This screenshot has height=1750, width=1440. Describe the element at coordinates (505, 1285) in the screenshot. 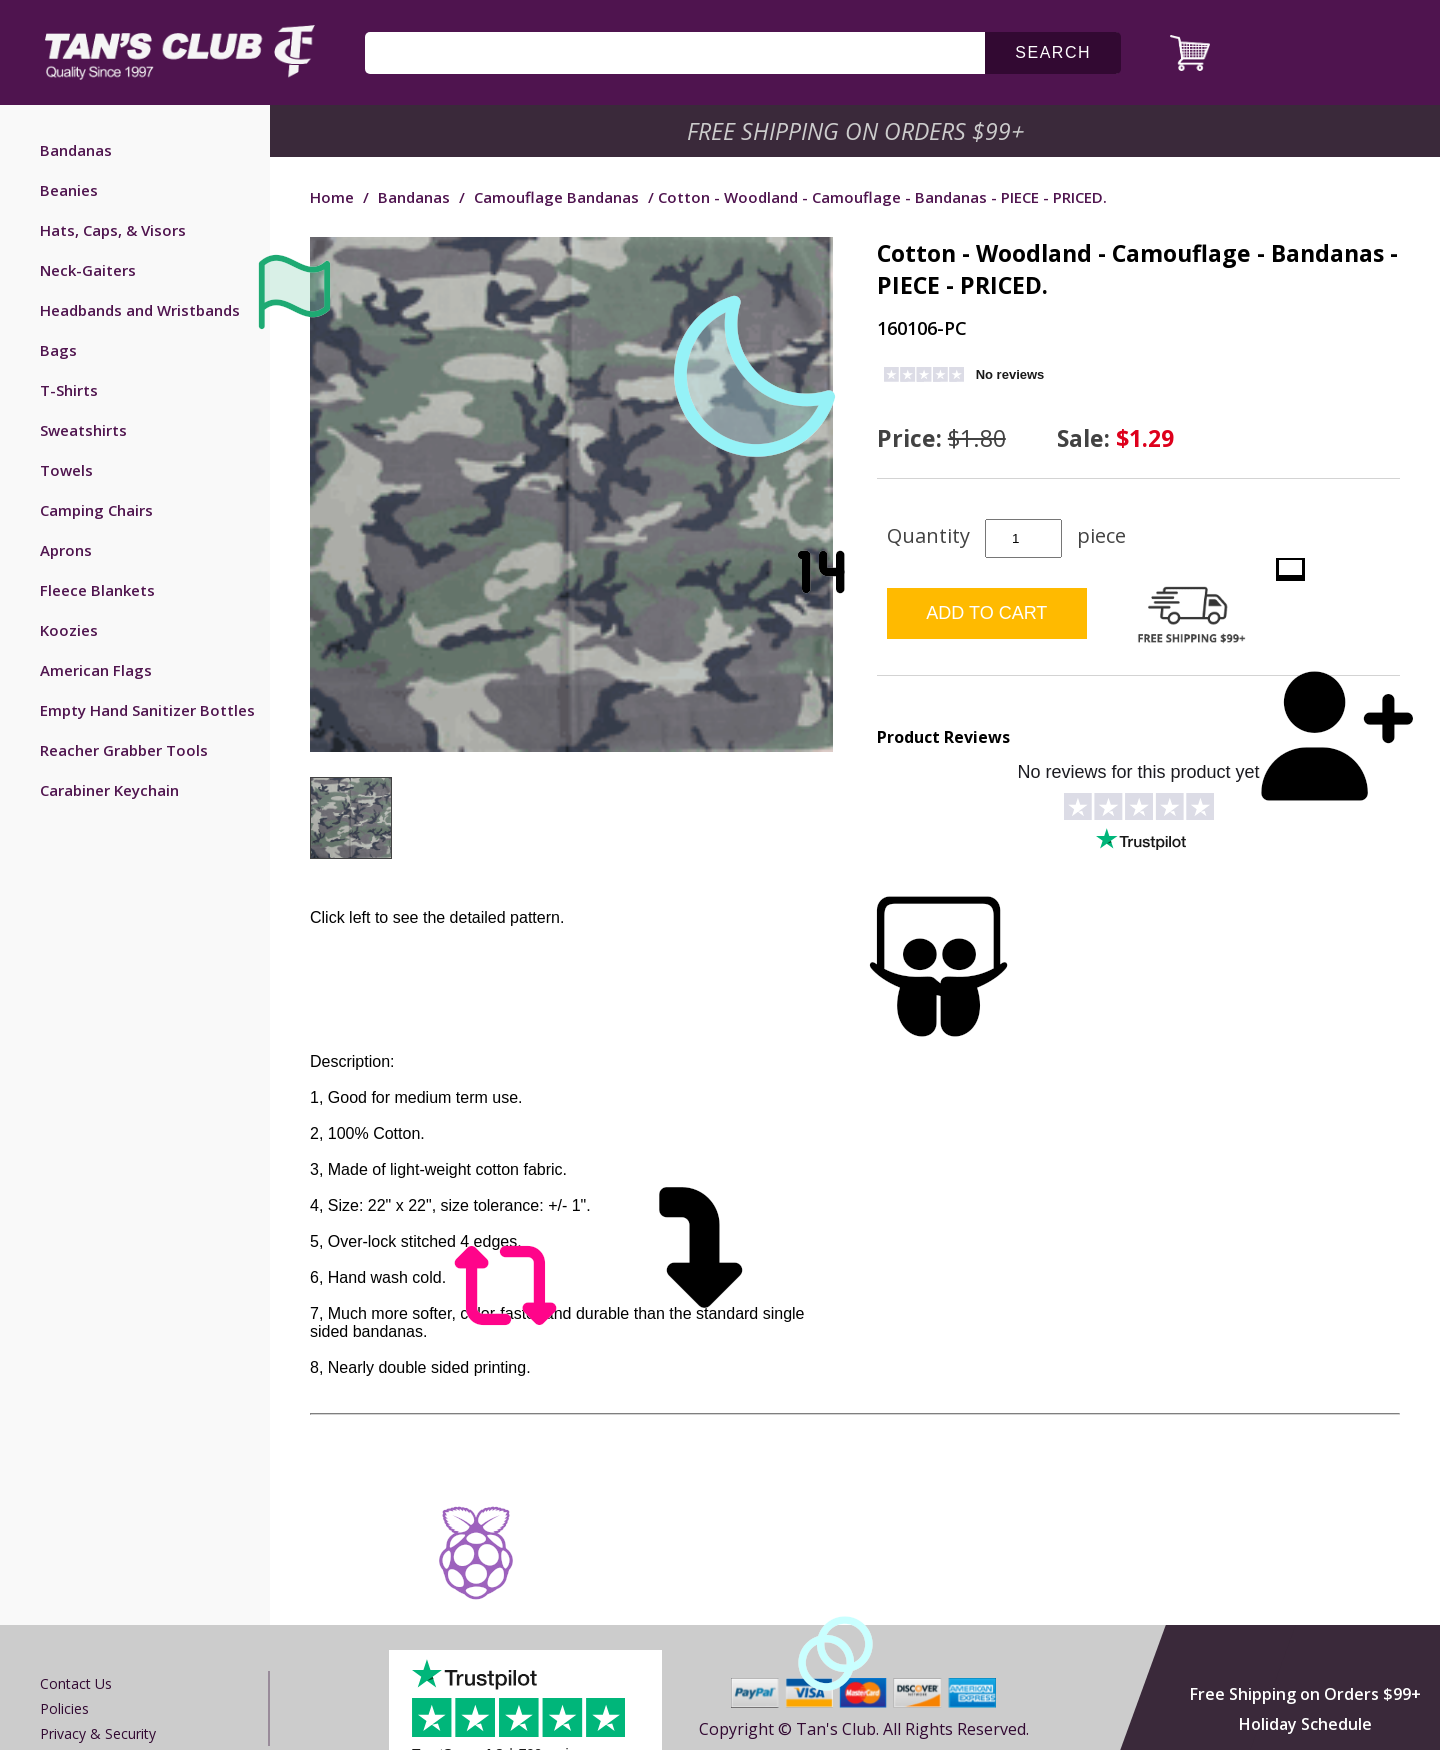

I see `retweet or repost this content` at that location.